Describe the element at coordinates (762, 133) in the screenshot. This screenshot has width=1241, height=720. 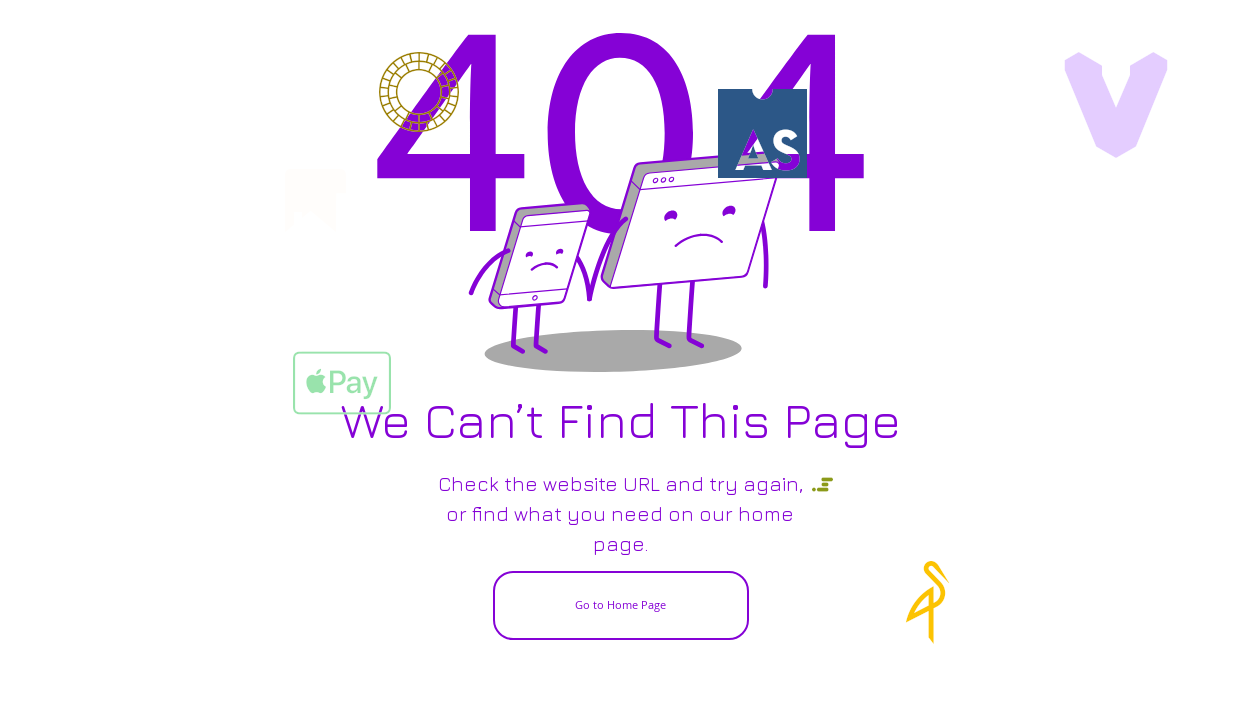
I see `AssemblyScript programming language logo` at that location.